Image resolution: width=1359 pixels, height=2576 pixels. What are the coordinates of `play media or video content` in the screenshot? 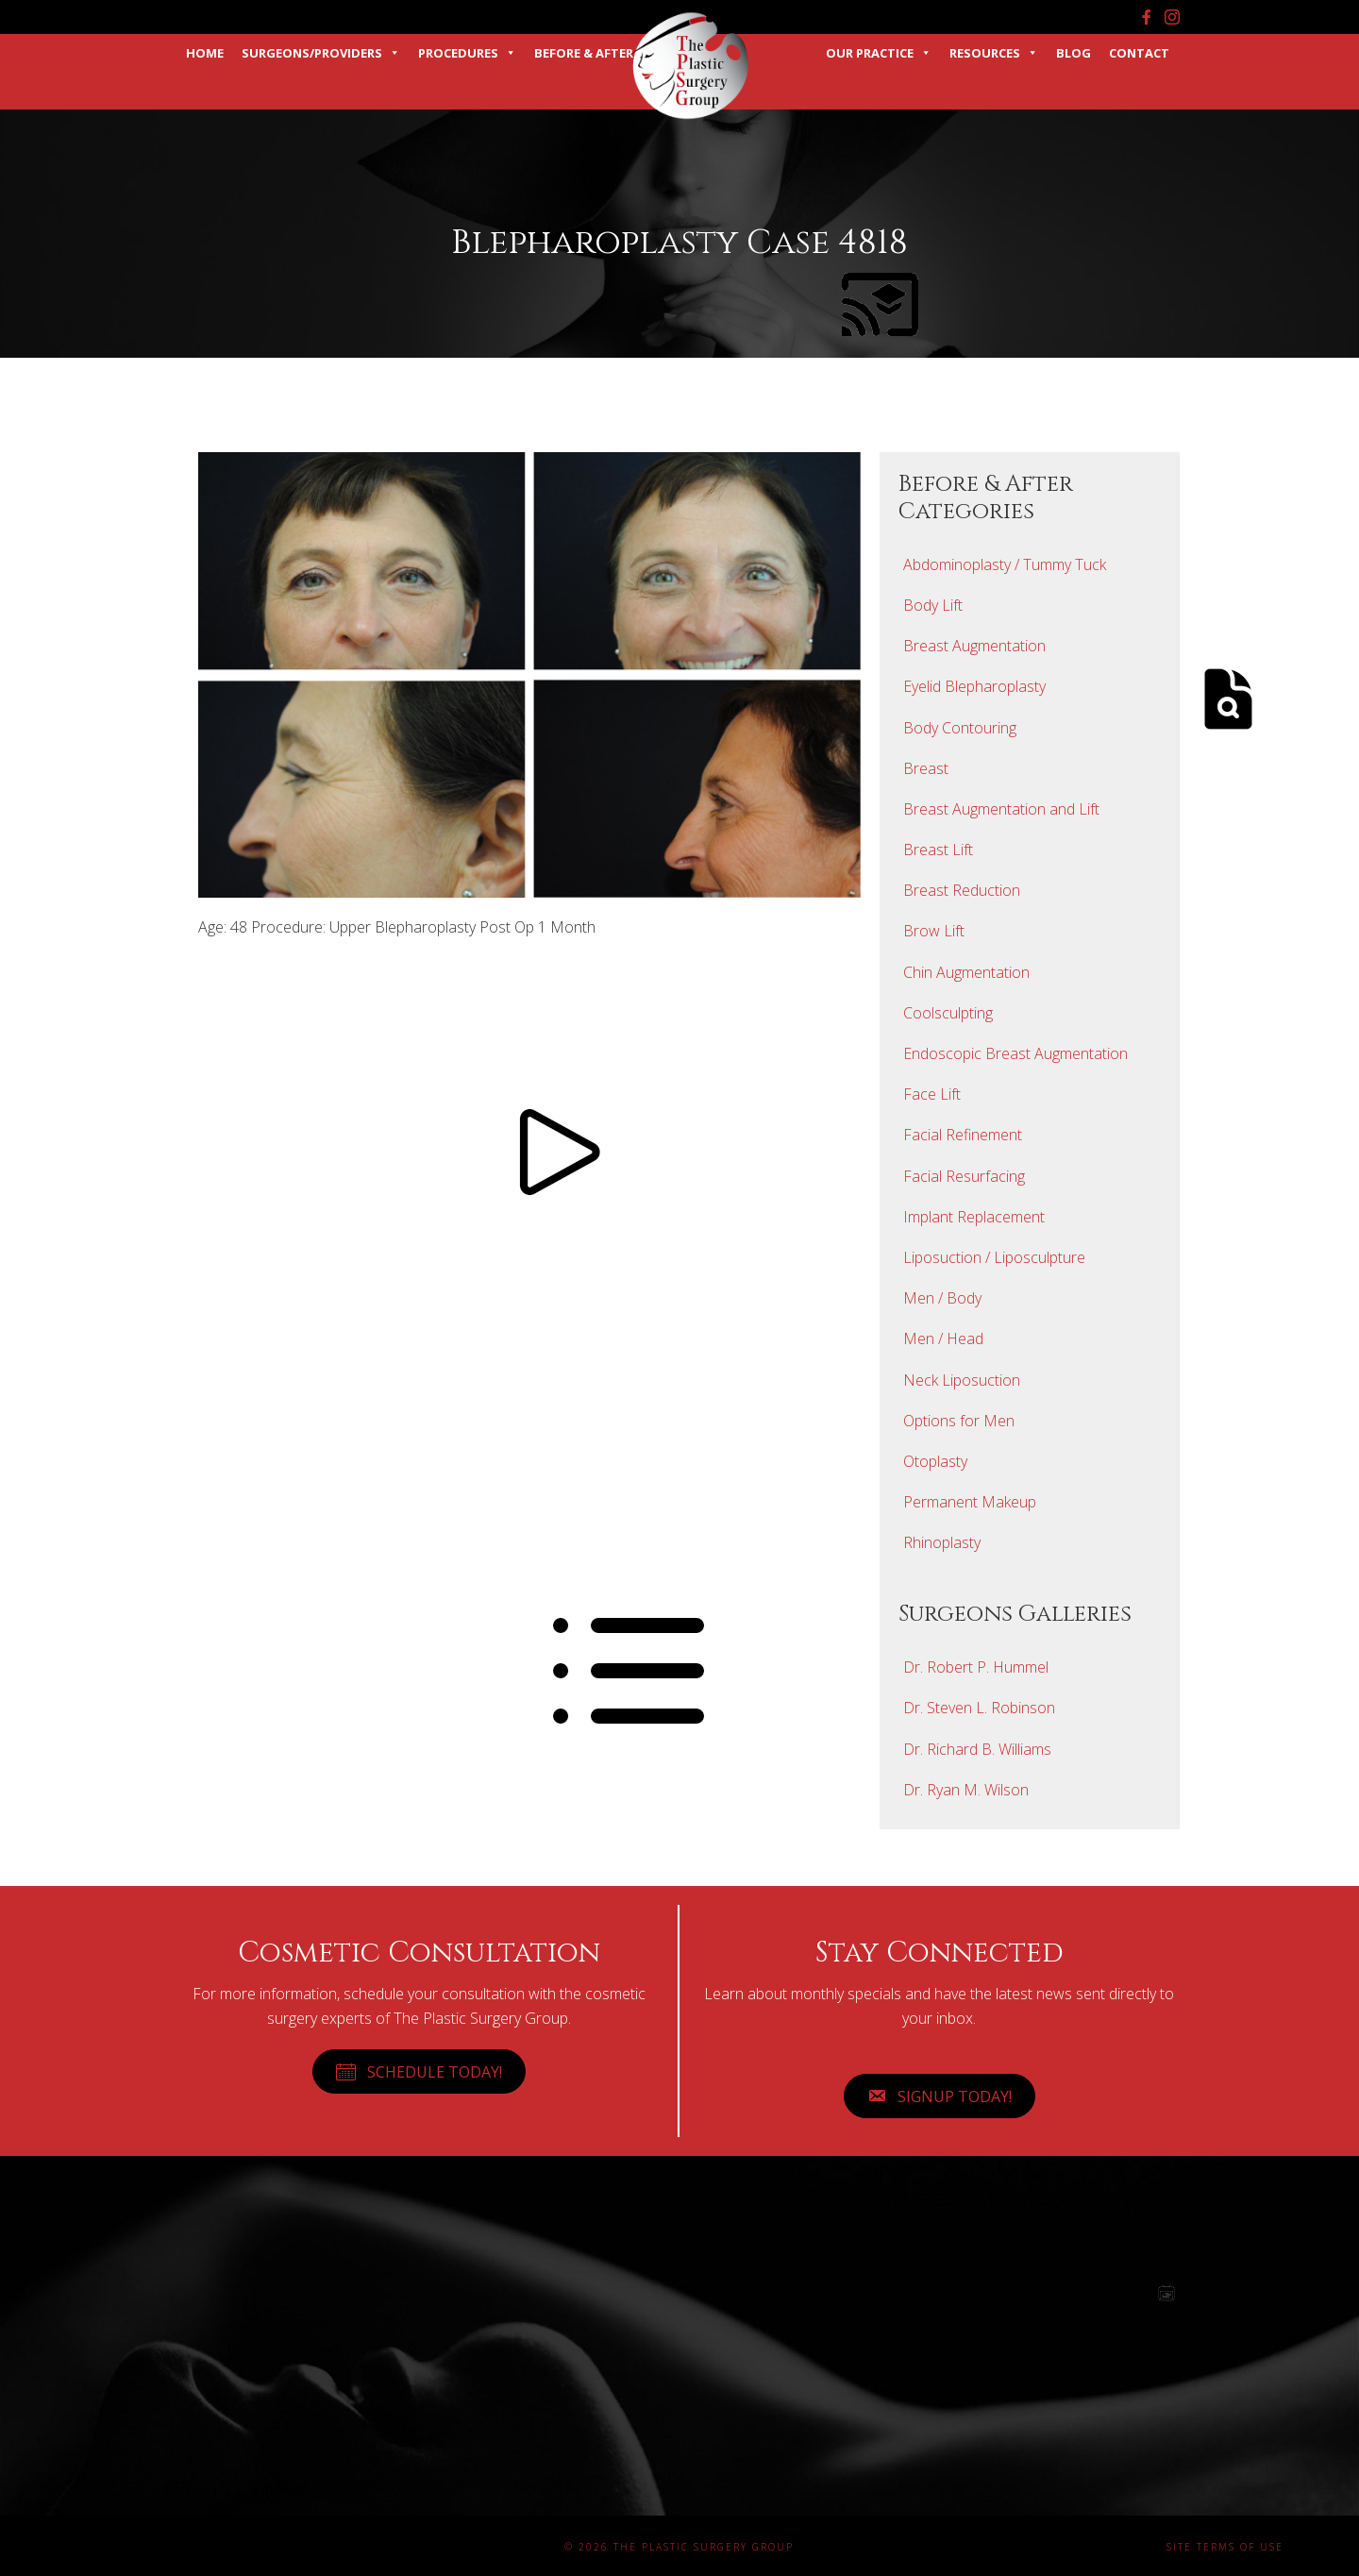 It's located at (559, 1152).